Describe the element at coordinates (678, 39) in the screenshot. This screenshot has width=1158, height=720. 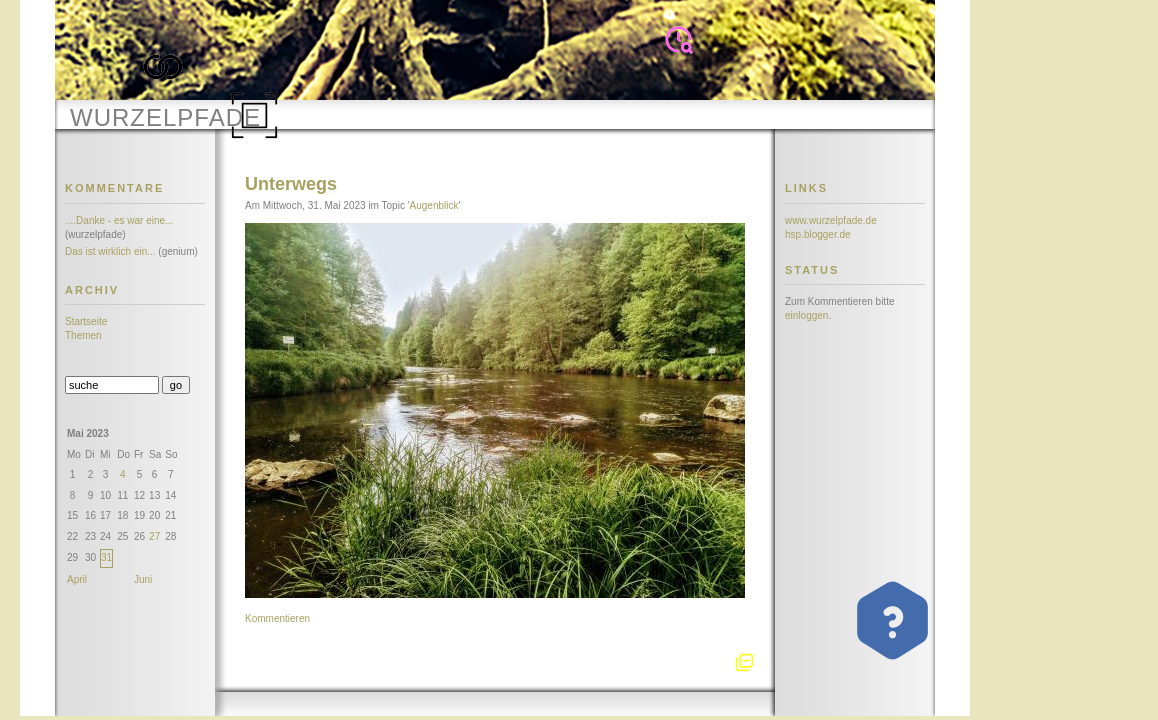
I see `search through time history or logs` at that location.